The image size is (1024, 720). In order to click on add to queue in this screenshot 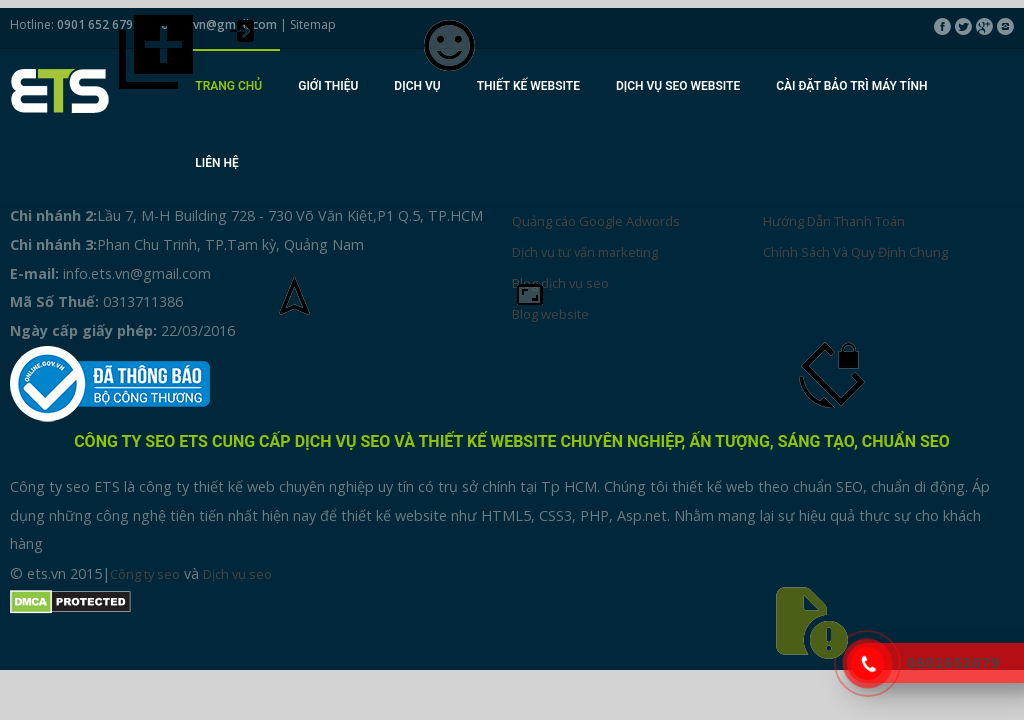, I will do `click(156, 52)`.